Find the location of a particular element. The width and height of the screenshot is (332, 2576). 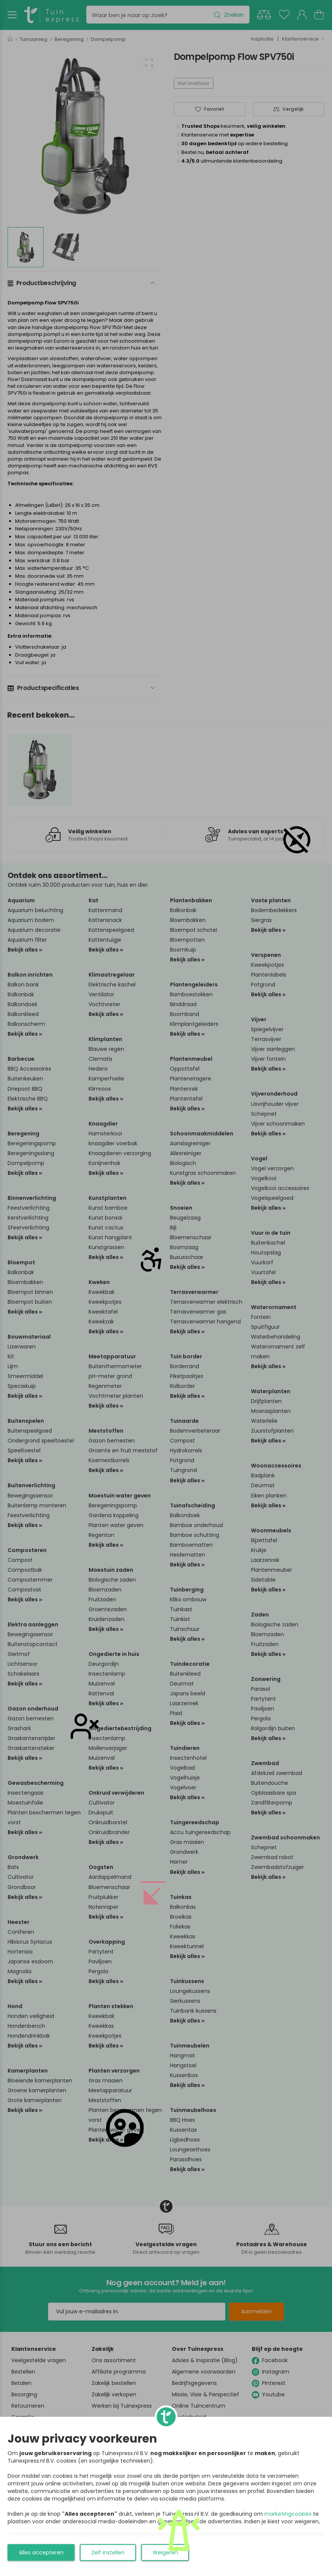

remove a user from your contacts is located at coordinates (84, 1726).